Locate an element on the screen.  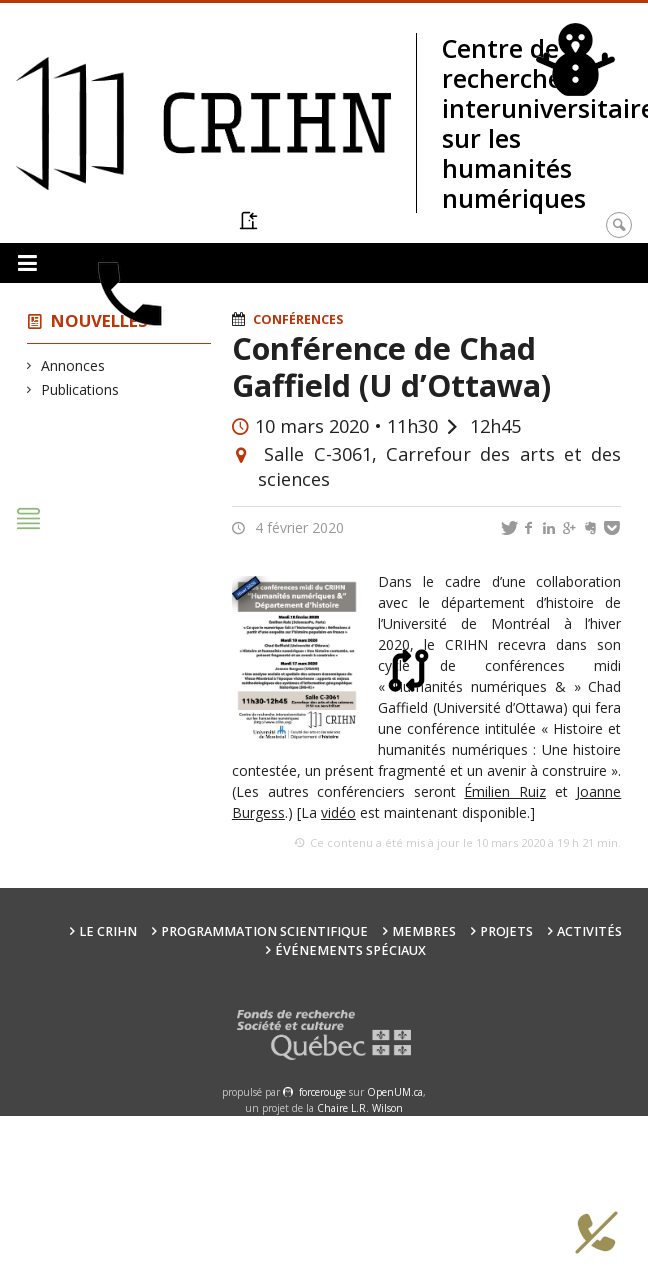
log in or sign in to your account is located at coordinates (248, 220).